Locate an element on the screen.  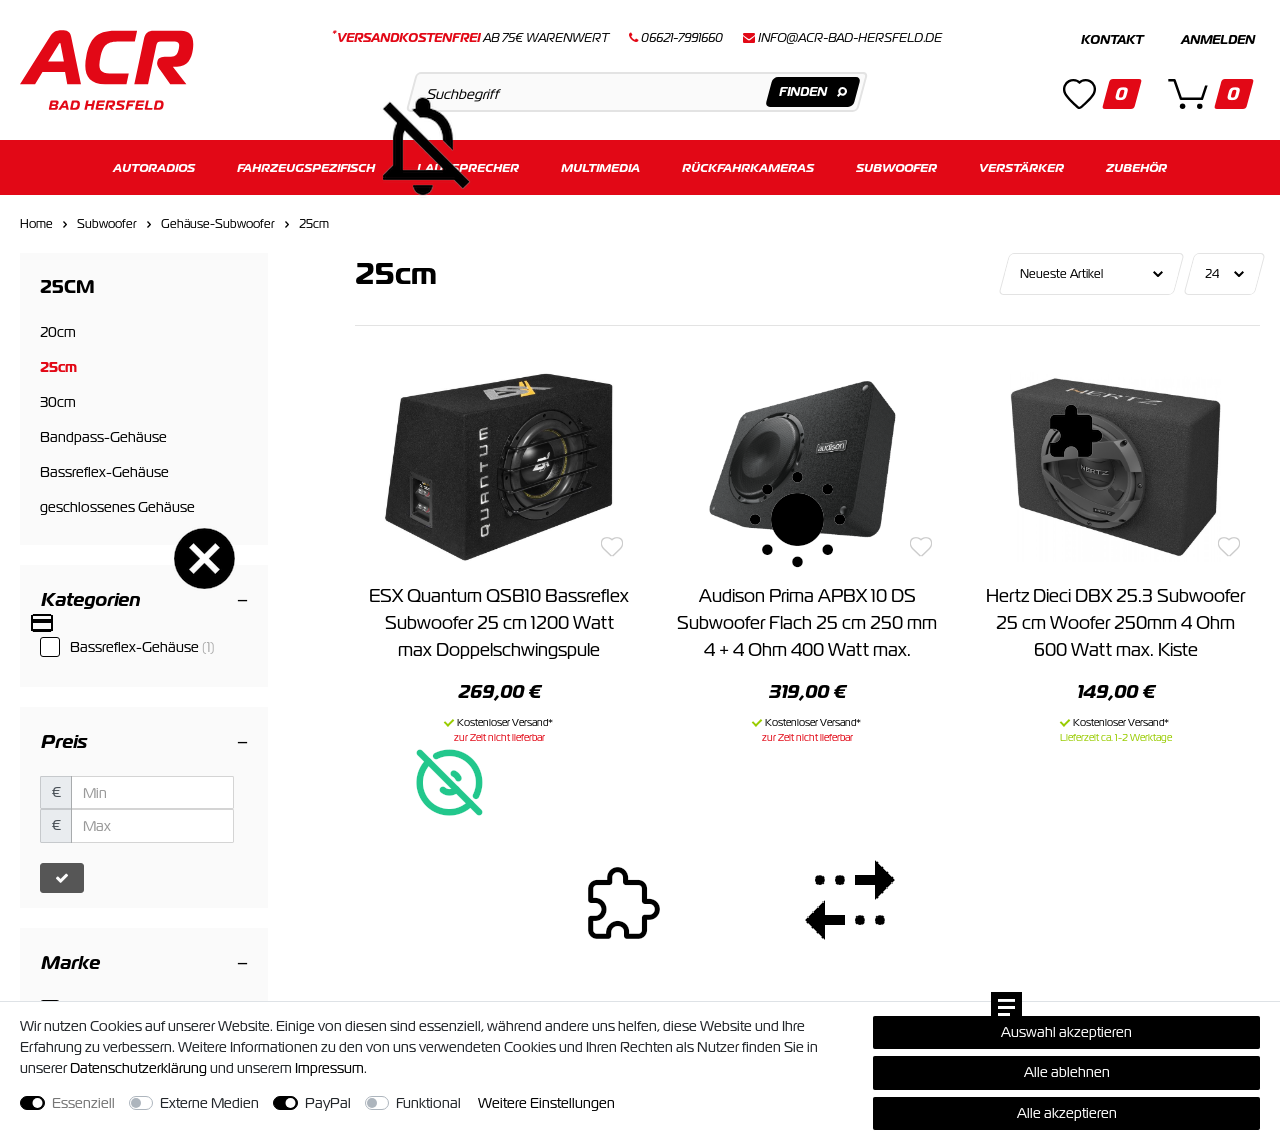
view article or document is located at coordinates (1006, 1007).